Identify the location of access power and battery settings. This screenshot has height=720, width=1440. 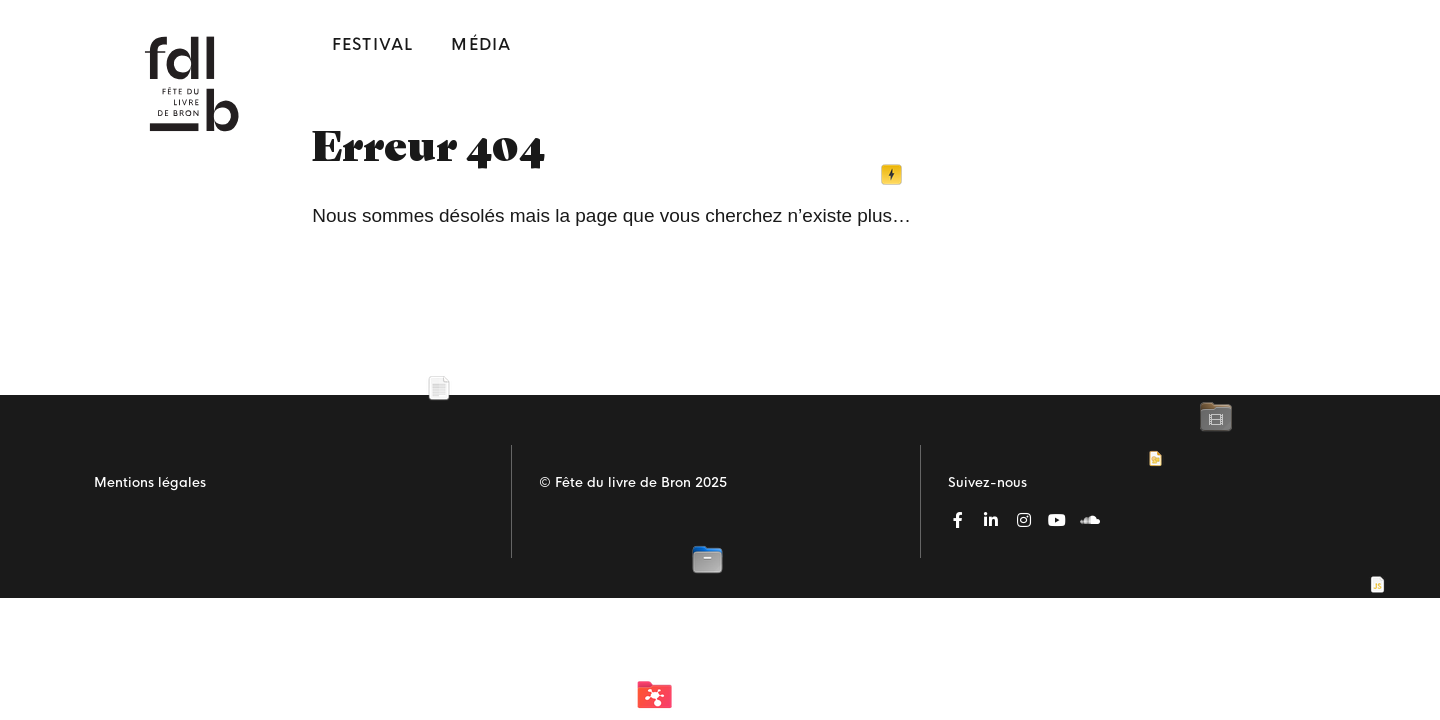
(891, 174).